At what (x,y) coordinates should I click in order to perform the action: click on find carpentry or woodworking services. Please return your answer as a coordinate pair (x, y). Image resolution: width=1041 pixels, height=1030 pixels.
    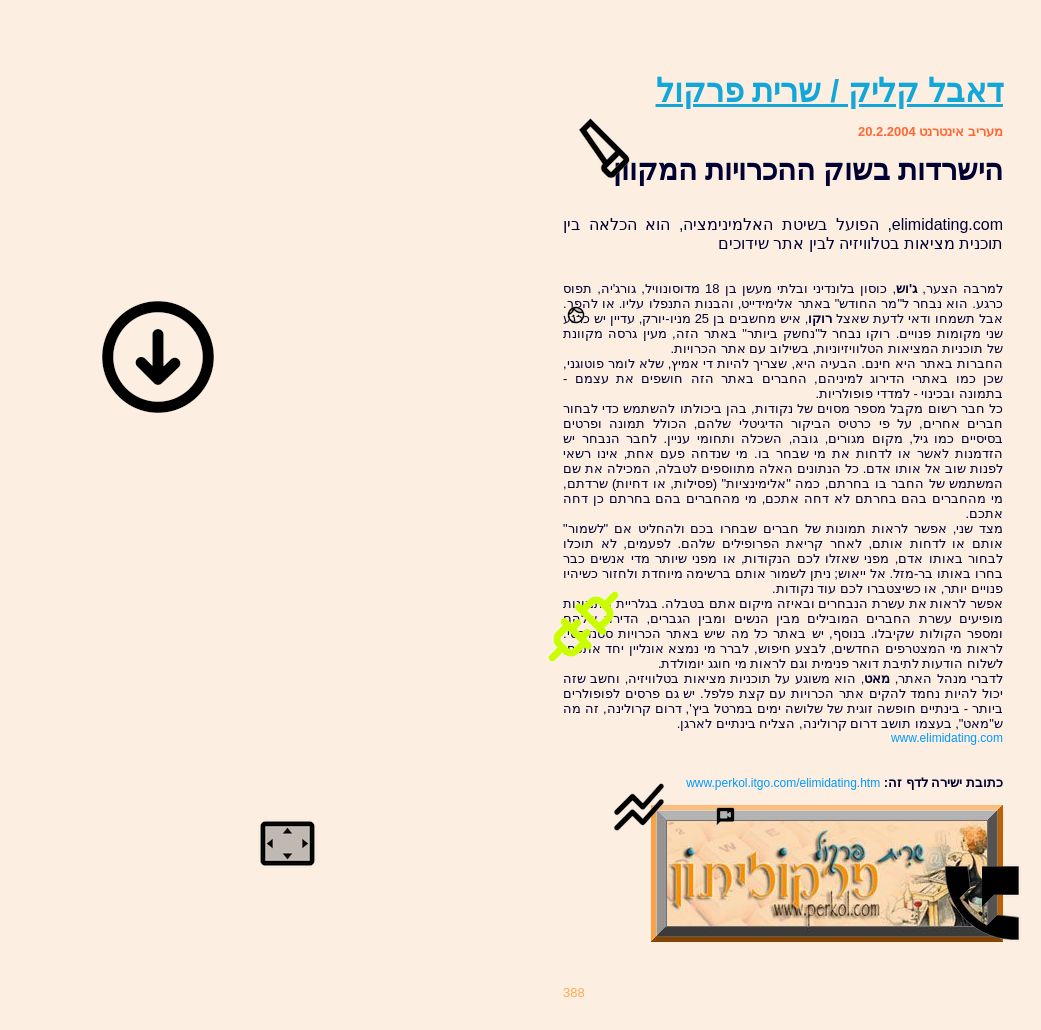
    Looking at the image, I should click on (605, 149).